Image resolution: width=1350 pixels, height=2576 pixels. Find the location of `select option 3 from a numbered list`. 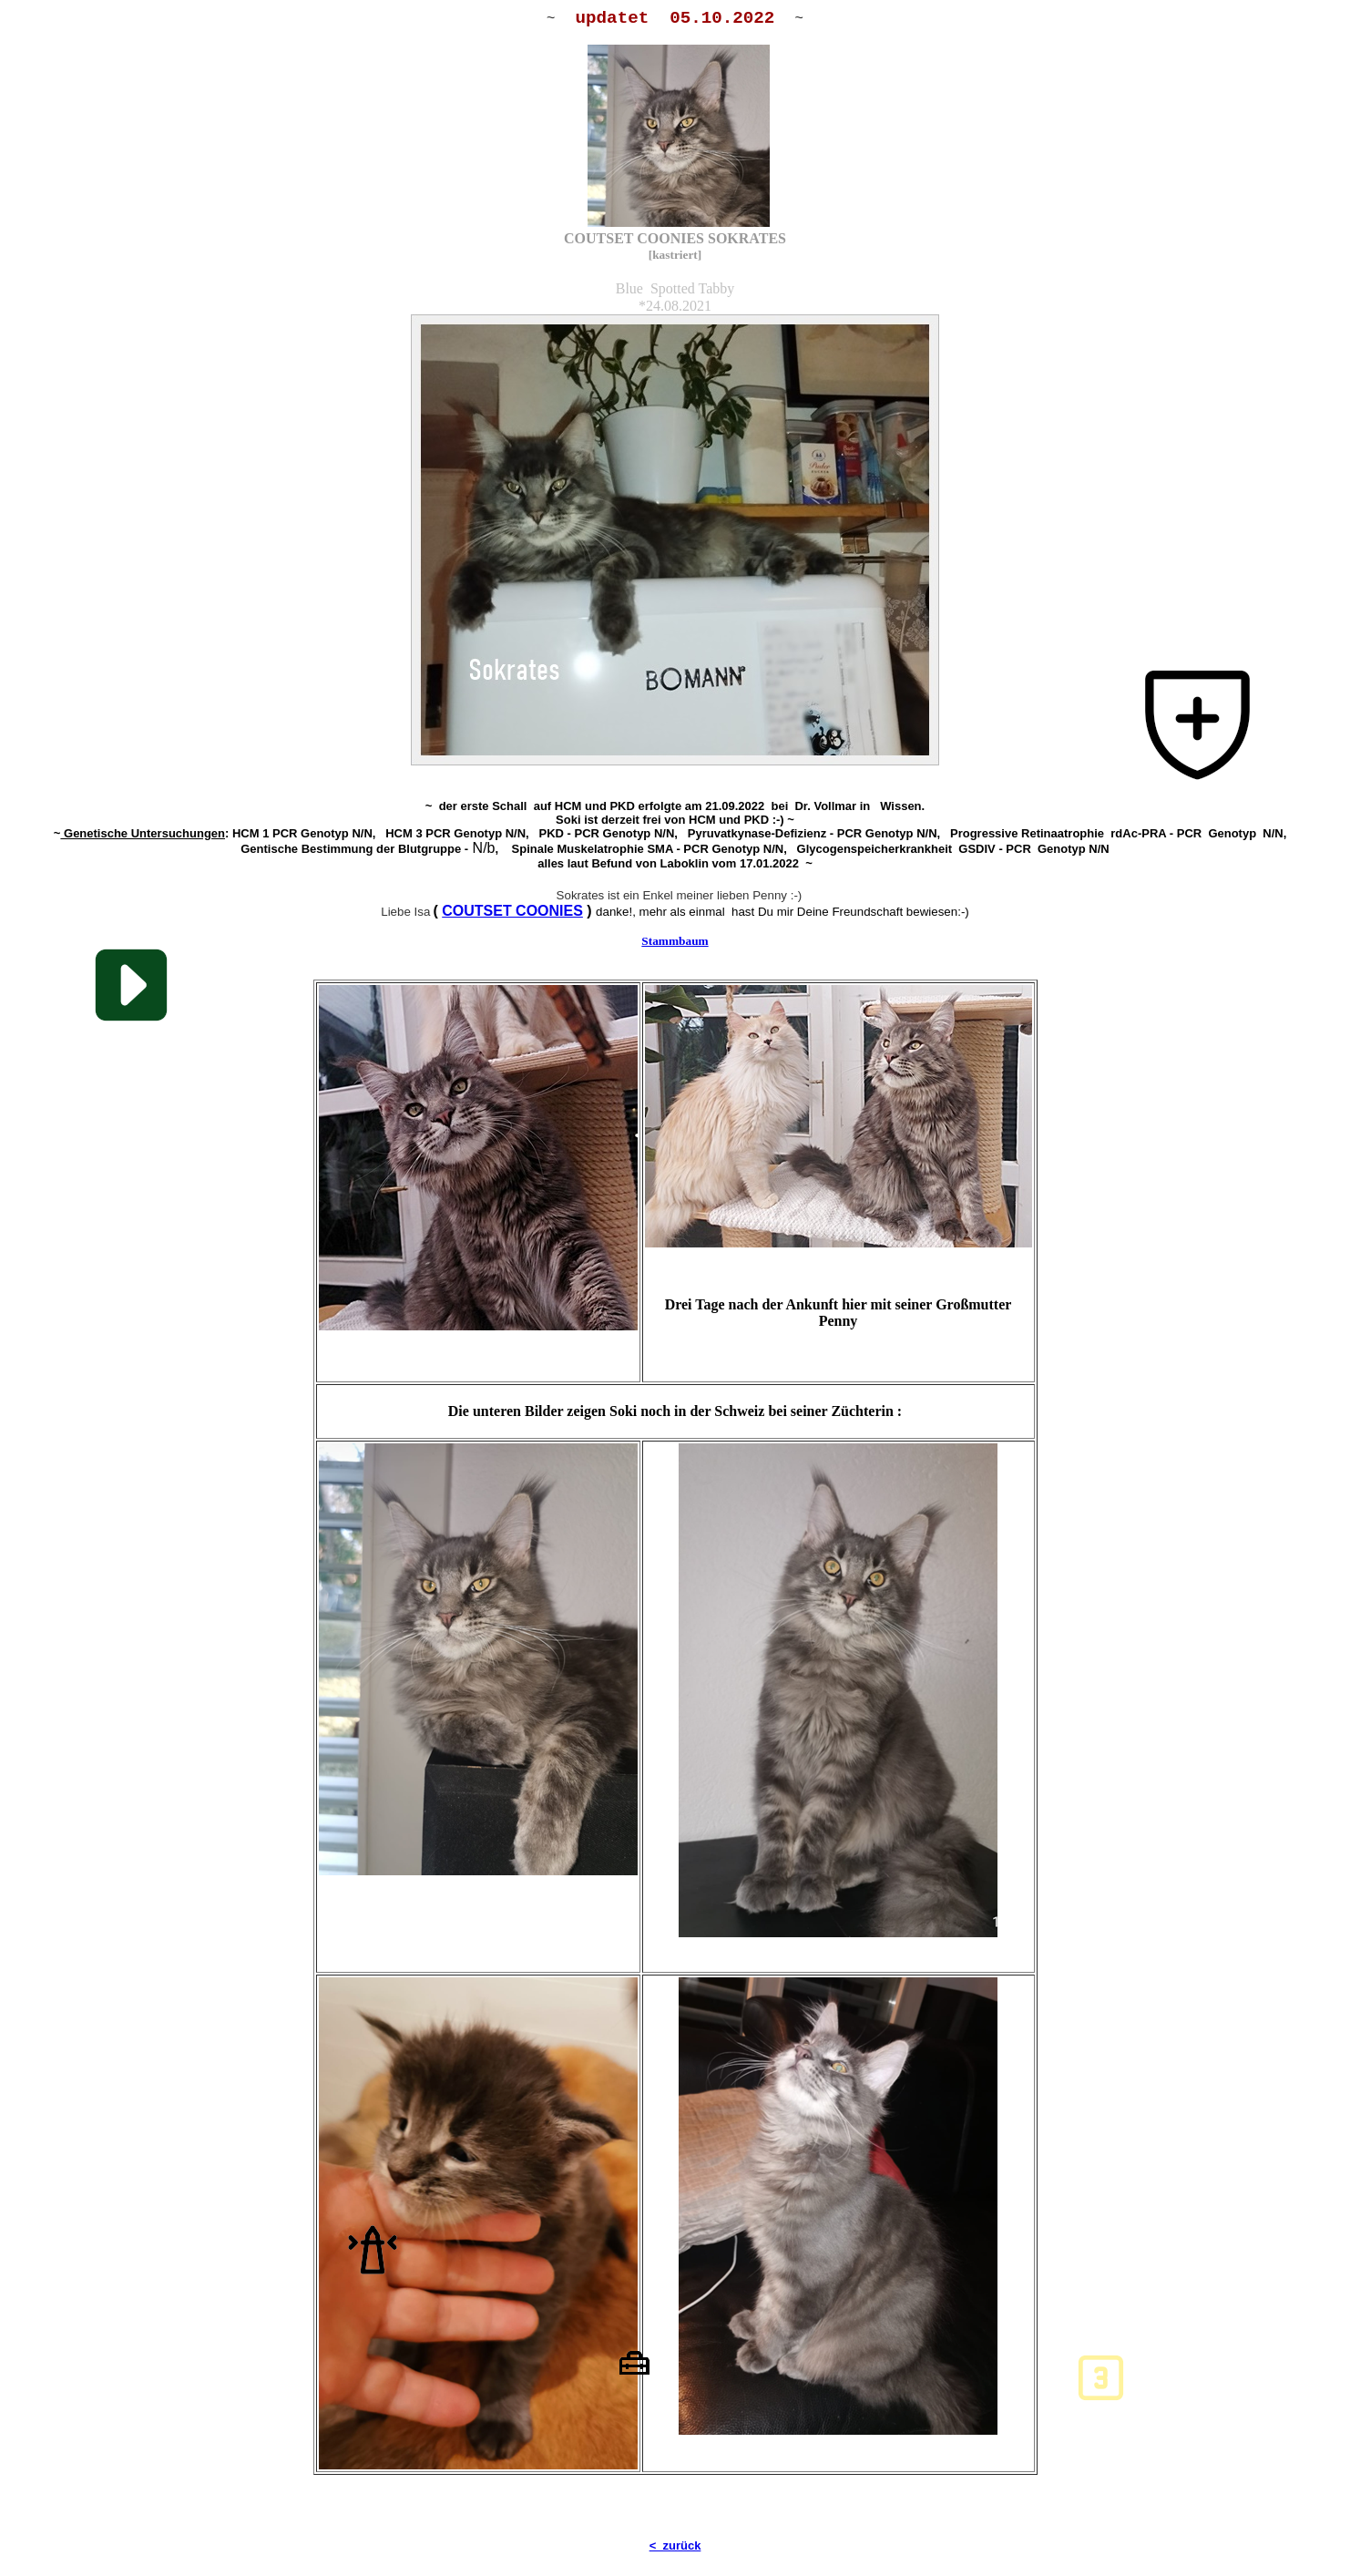

select option 3 from a numbered list is located at coordinates (1100, 2377).